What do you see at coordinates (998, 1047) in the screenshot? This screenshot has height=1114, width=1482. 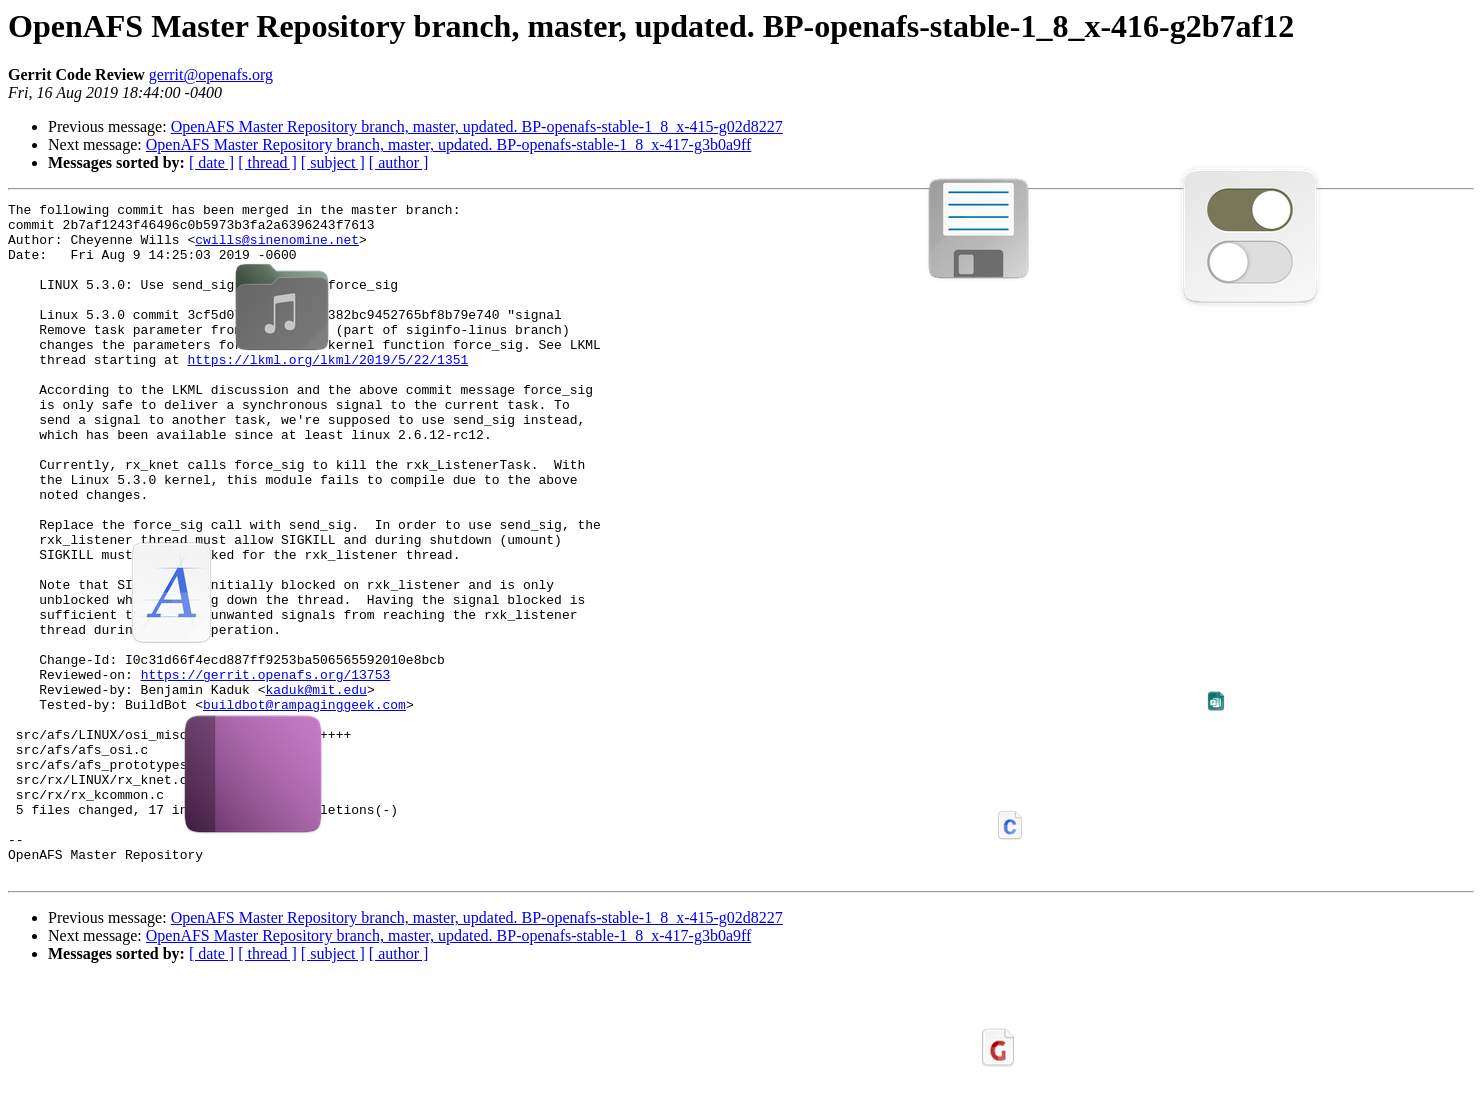 I see `a G-code file used for CNC or 3D printing instructions` at bounding box center [998, 1047].